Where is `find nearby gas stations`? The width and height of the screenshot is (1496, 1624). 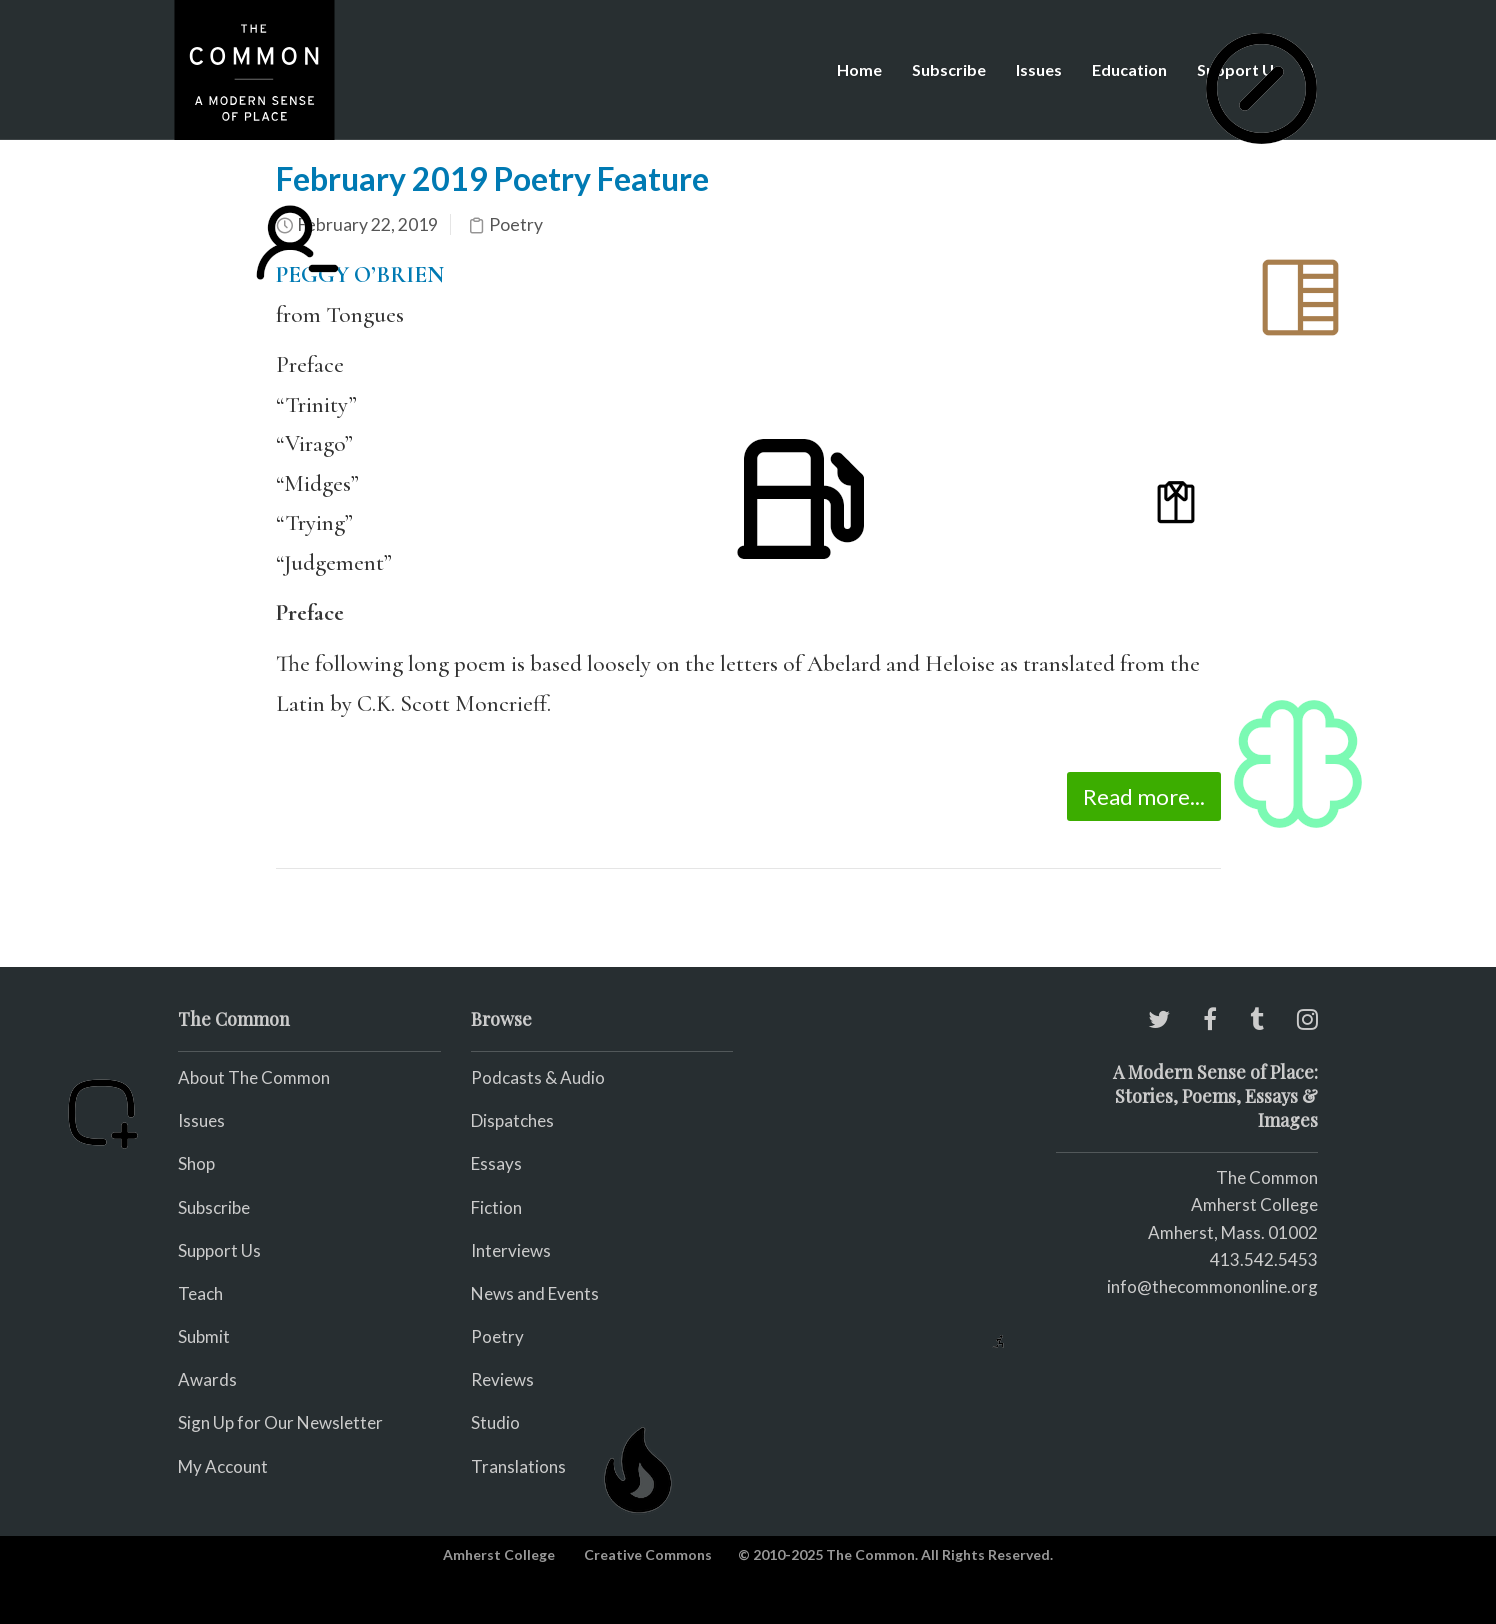 find nearby gas stations is located at coordinates (804, 499).